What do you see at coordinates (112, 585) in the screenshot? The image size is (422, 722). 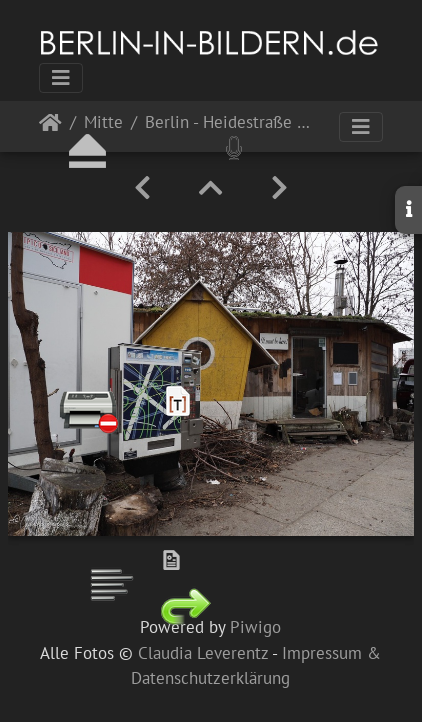 I see `align text to the left margin` at bounding box center [112, 585].